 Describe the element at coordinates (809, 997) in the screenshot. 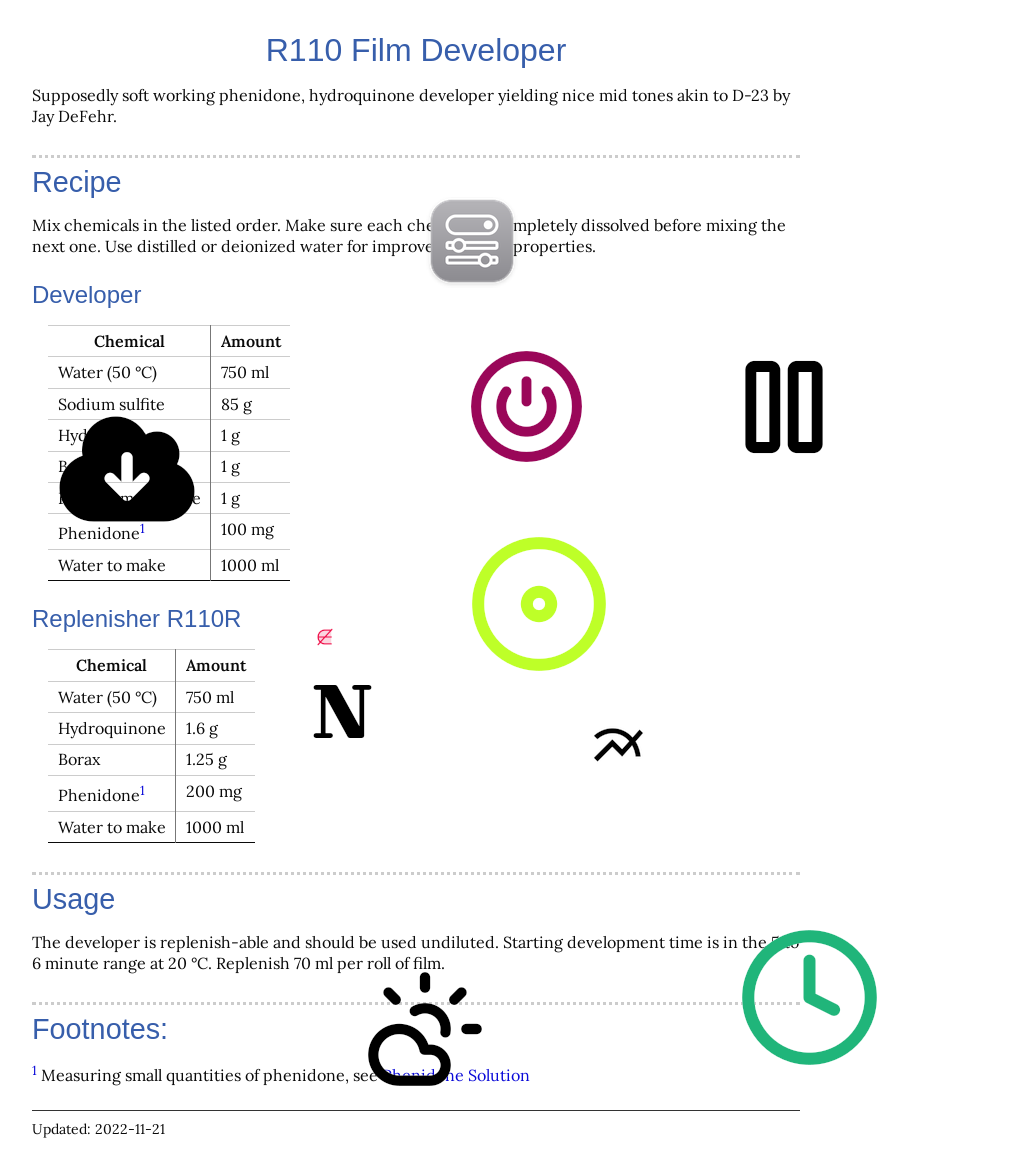

I see `view time or clock settings` at that location.